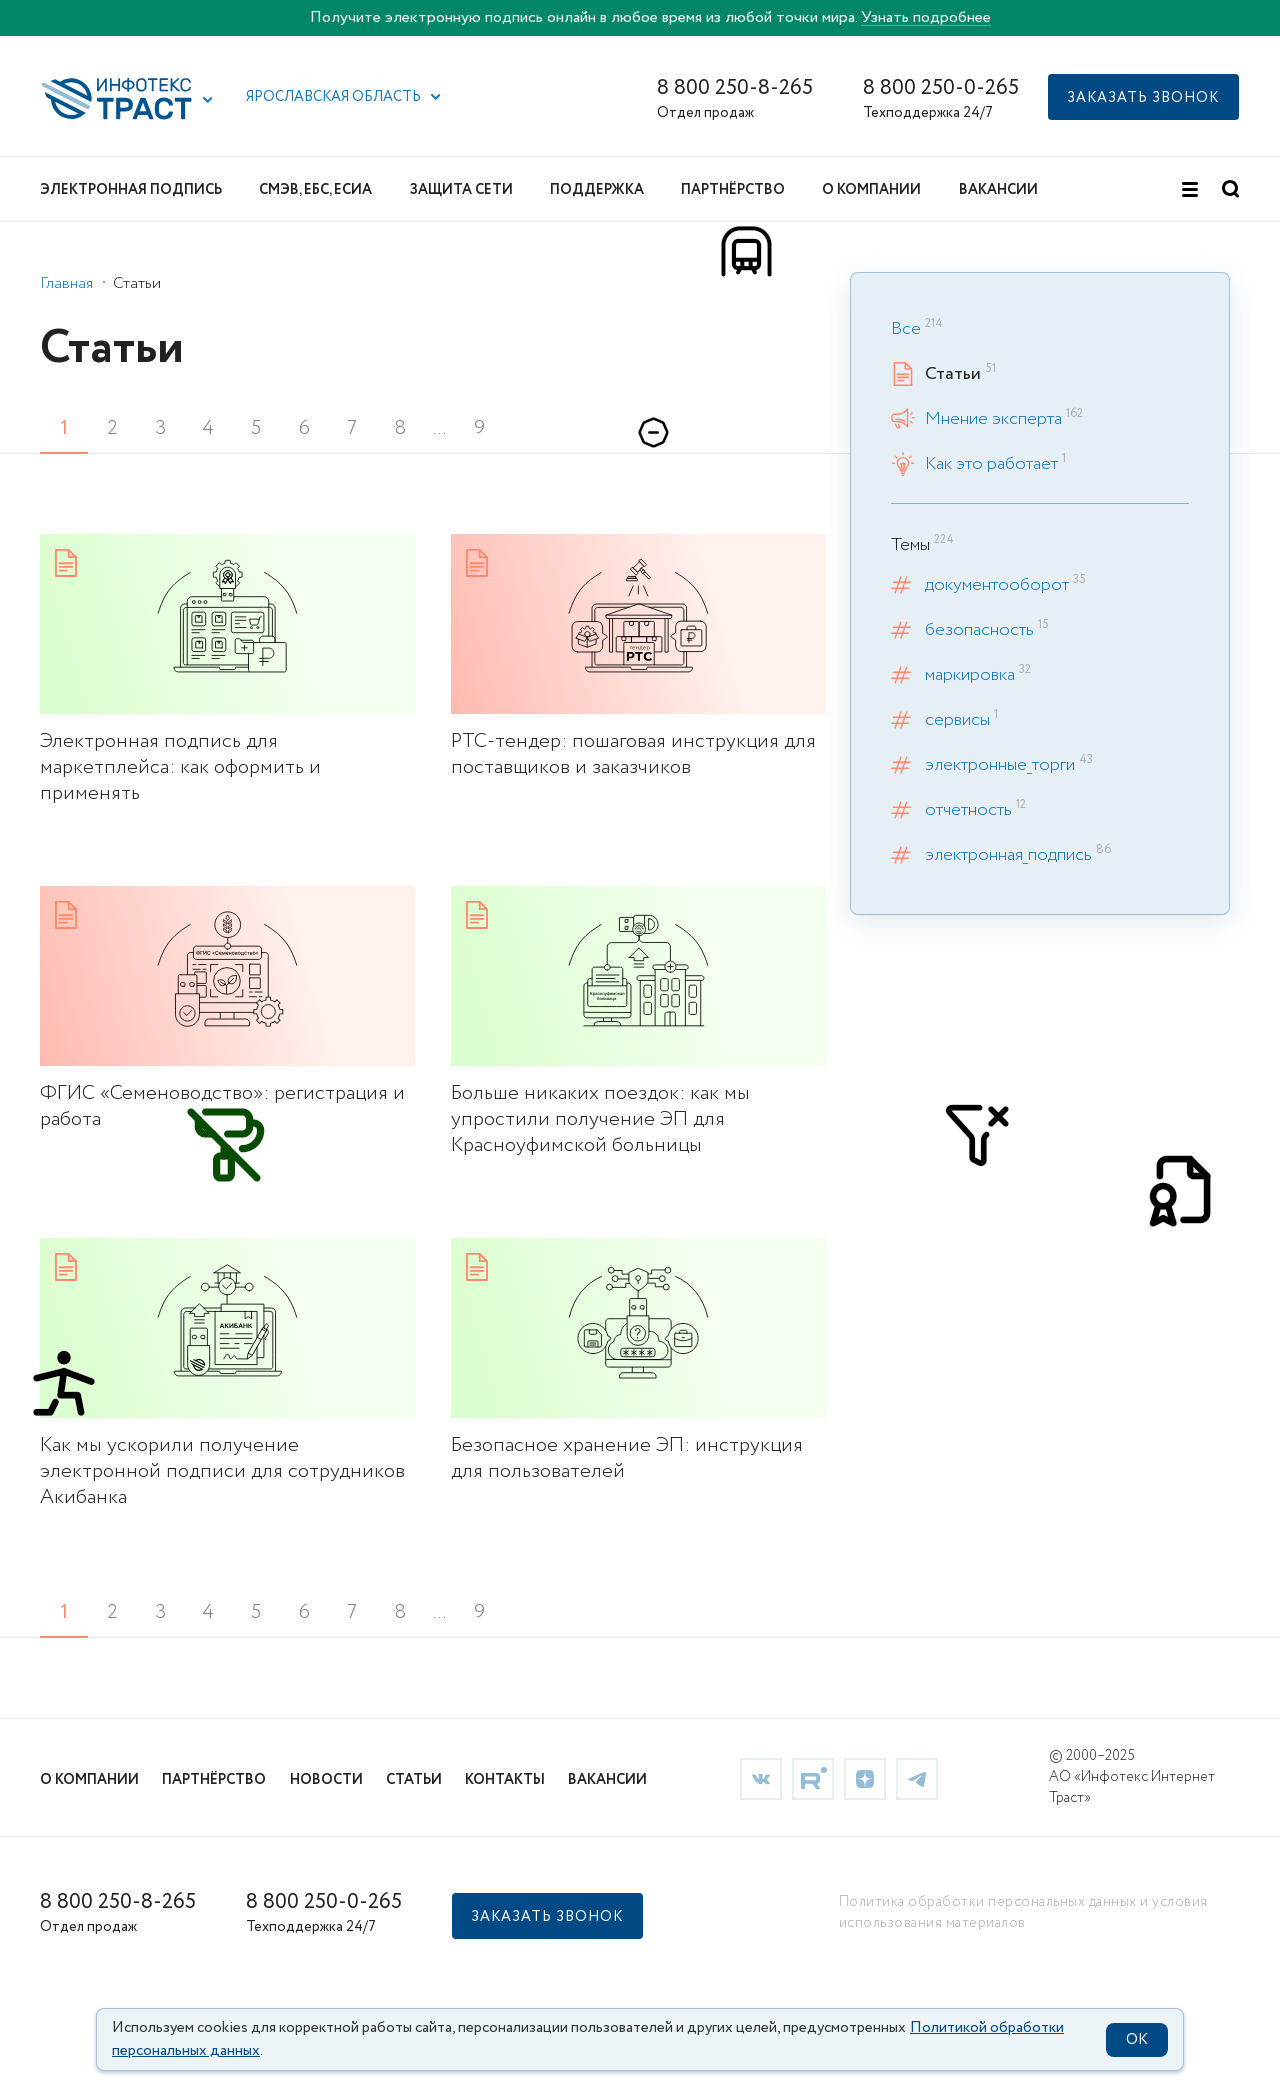 The width and height of the screenshot is (1280, 2083). What do you see at coordinates (224, 1145) in the screenshot?
I see `disable paint or fill tool` at bounding box center [224, 1145].